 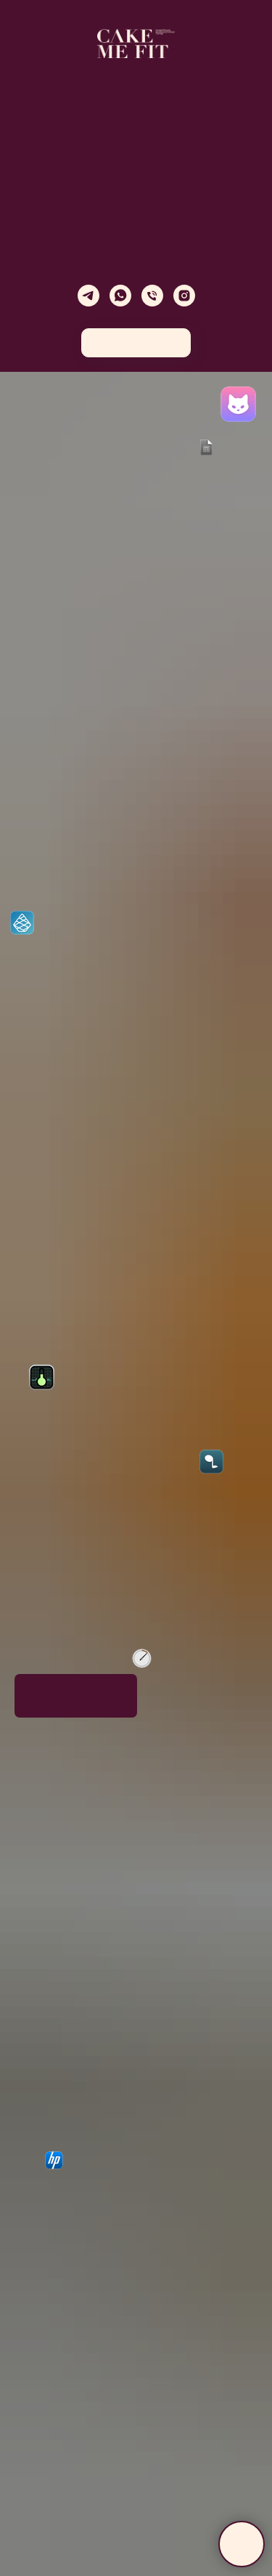 What do you see at coordinates (211, 1461) in the screenshot?
I see `open quod libet music player` at bounding box center [211, 1461].